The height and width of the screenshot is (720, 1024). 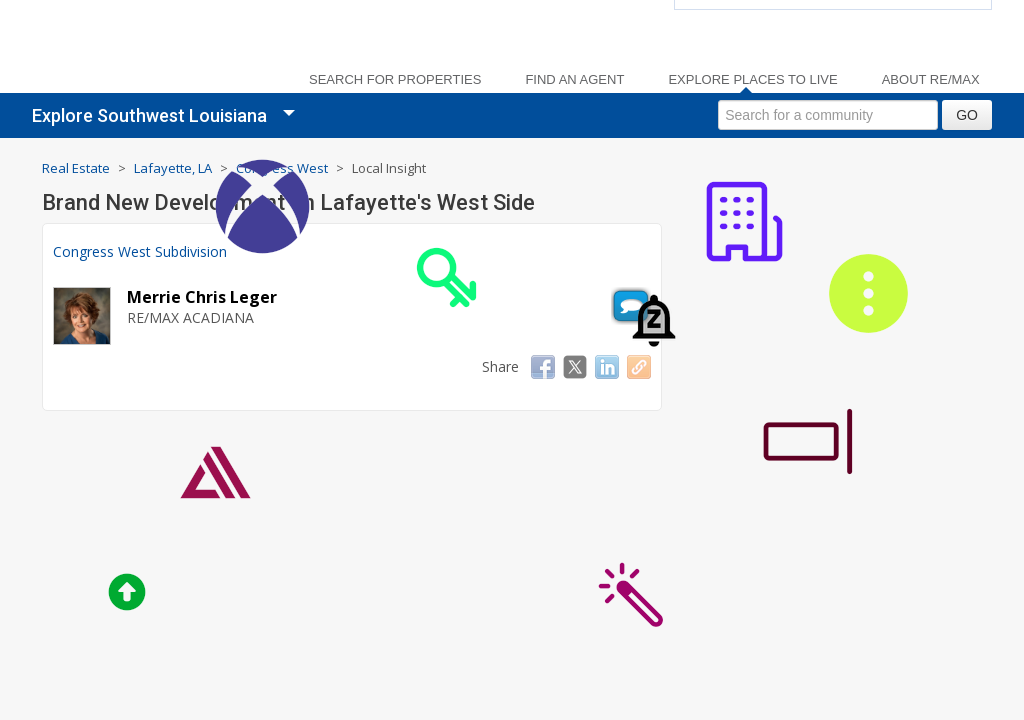 I want to click on open Xbox app, so click(x=262, y=206).